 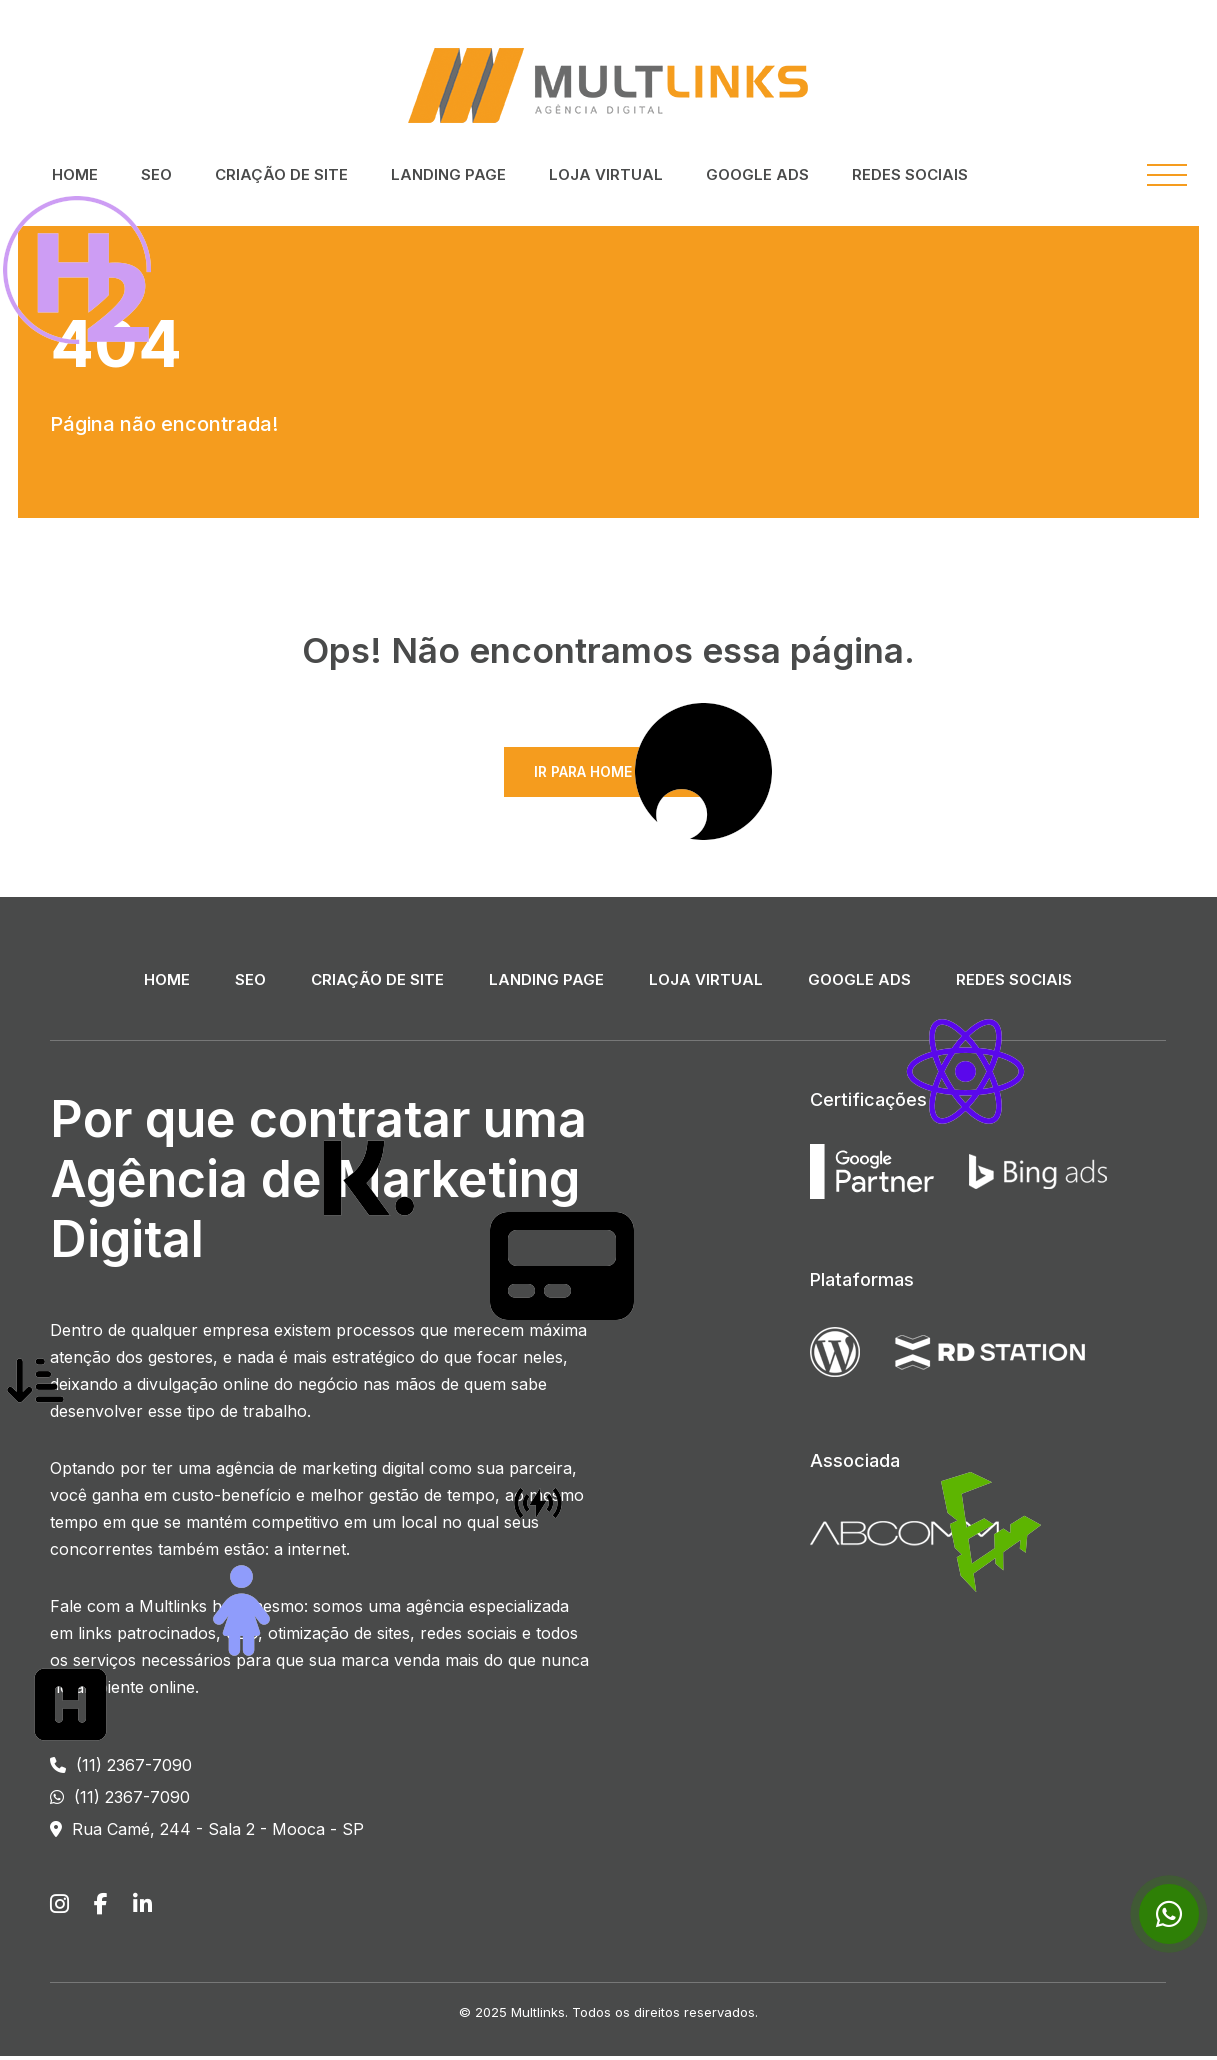 I want to click on pay with Klarna at checkout, so click(x=369, y=1178).